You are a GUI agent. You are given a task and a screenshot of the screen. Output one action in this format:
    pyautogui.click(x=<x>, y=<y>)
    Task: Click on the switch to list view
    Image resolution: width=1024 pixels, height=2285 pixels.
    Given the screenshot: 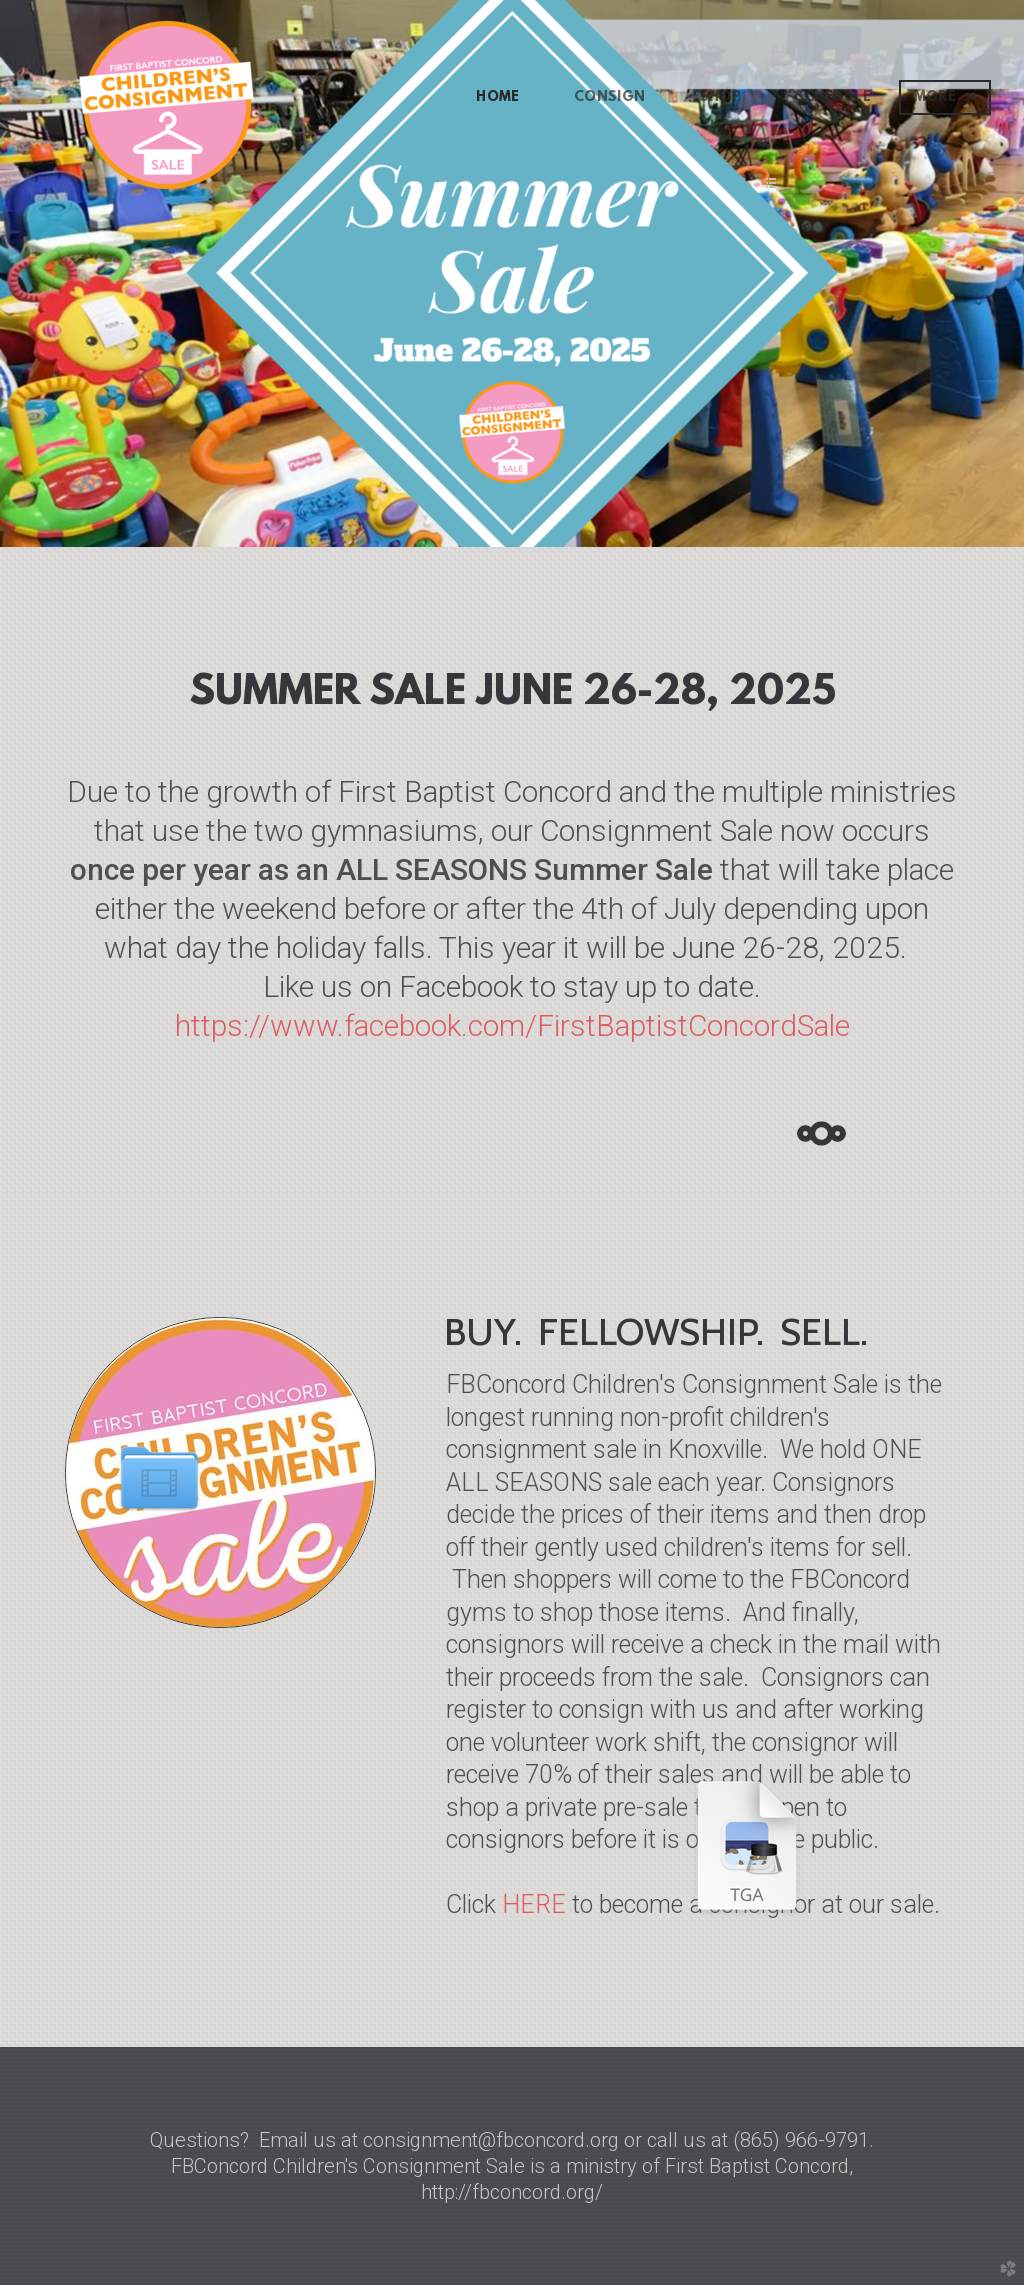 What is the action you would take?
    pyautogui.click(x=771, y=183)
    